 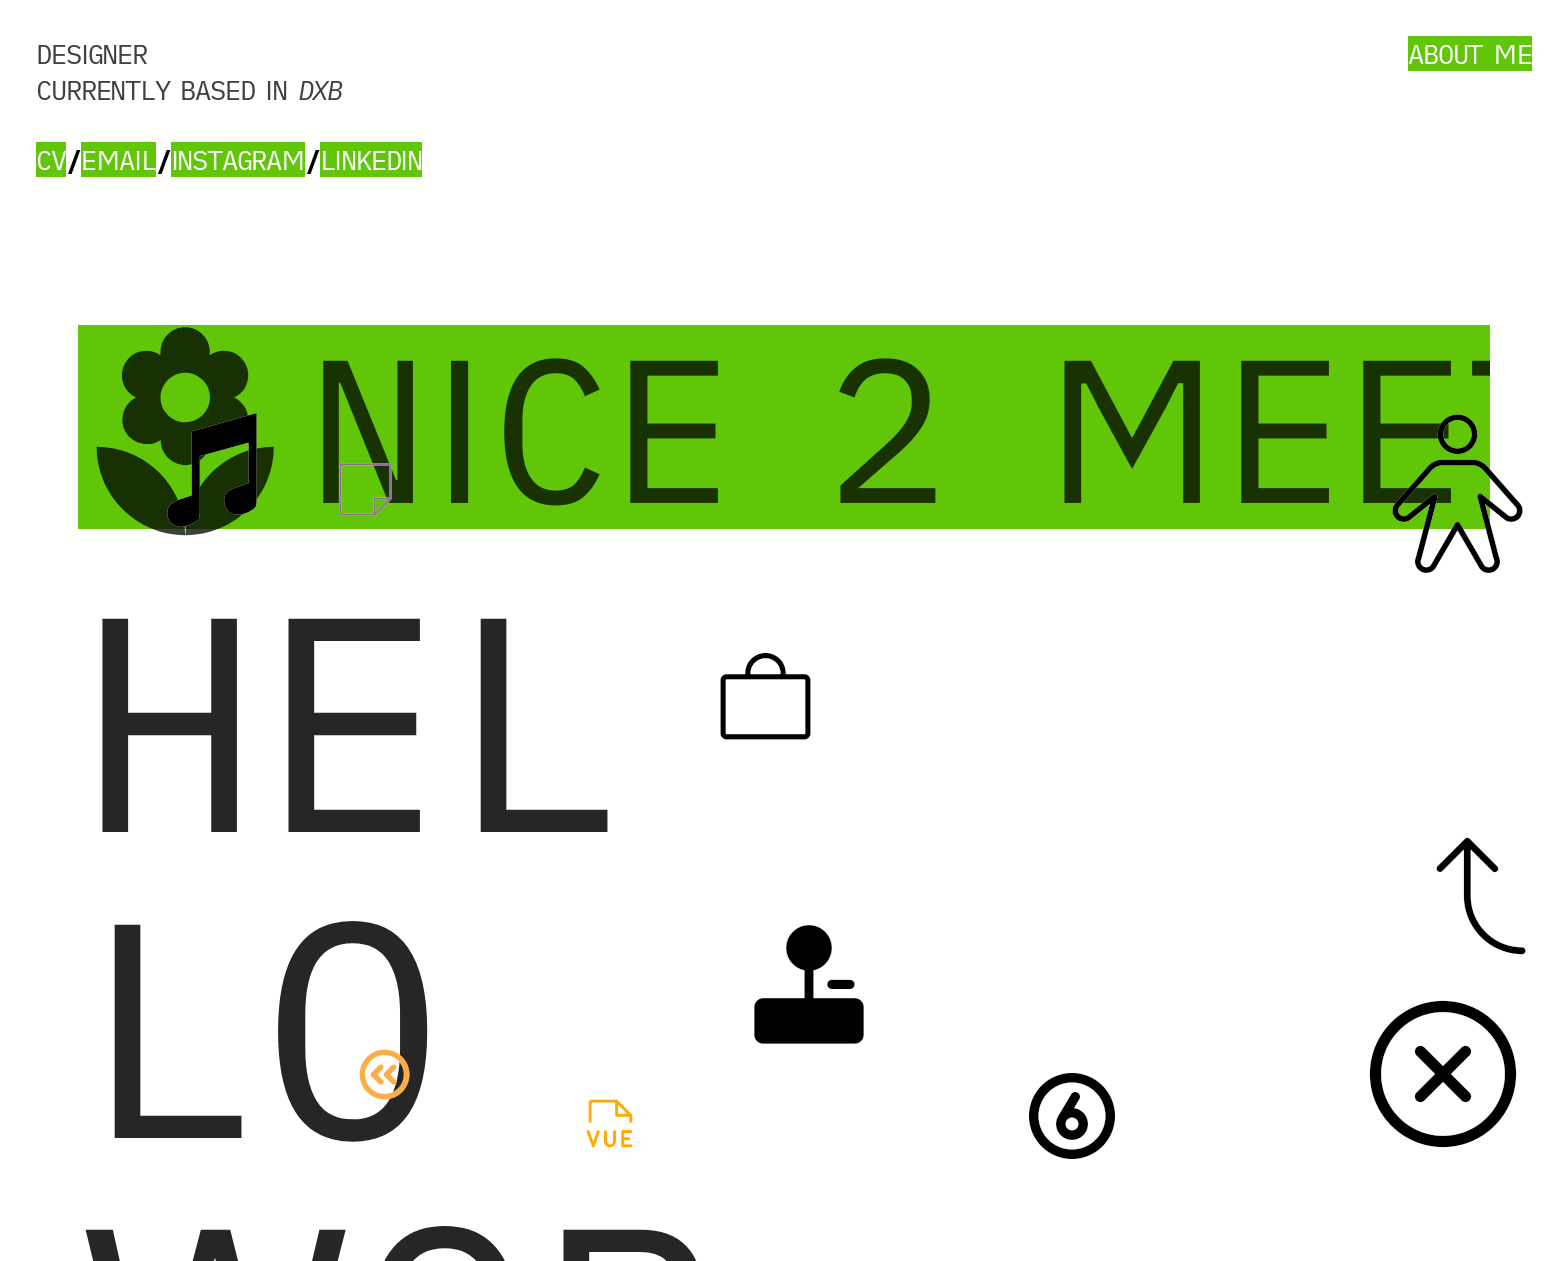 What do you see at coordinates (1457, 496) in the screenshot?
I see `view your profile` at bounding box center [1457, 496].